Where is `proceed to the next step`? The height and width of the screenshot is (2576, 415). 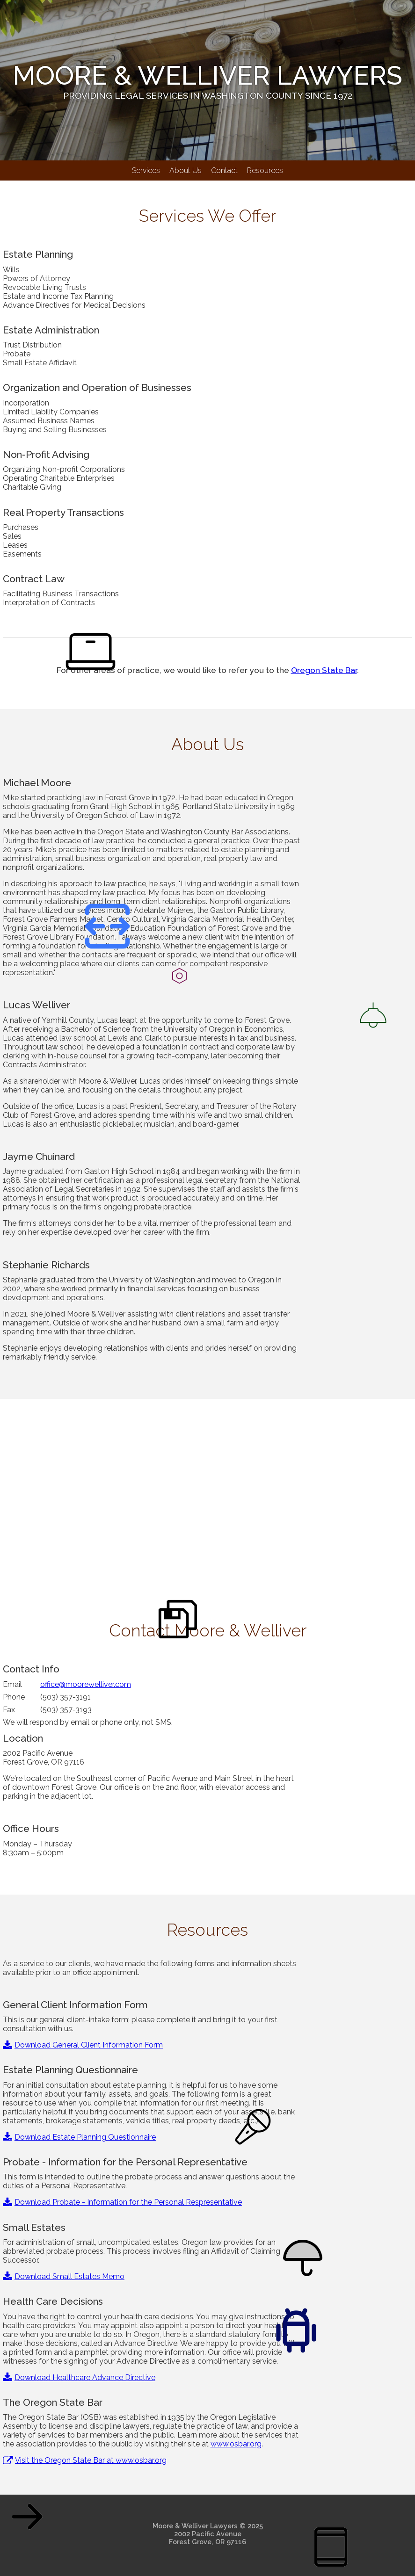 proceed to the next step is located at coordinates (27, 2517).